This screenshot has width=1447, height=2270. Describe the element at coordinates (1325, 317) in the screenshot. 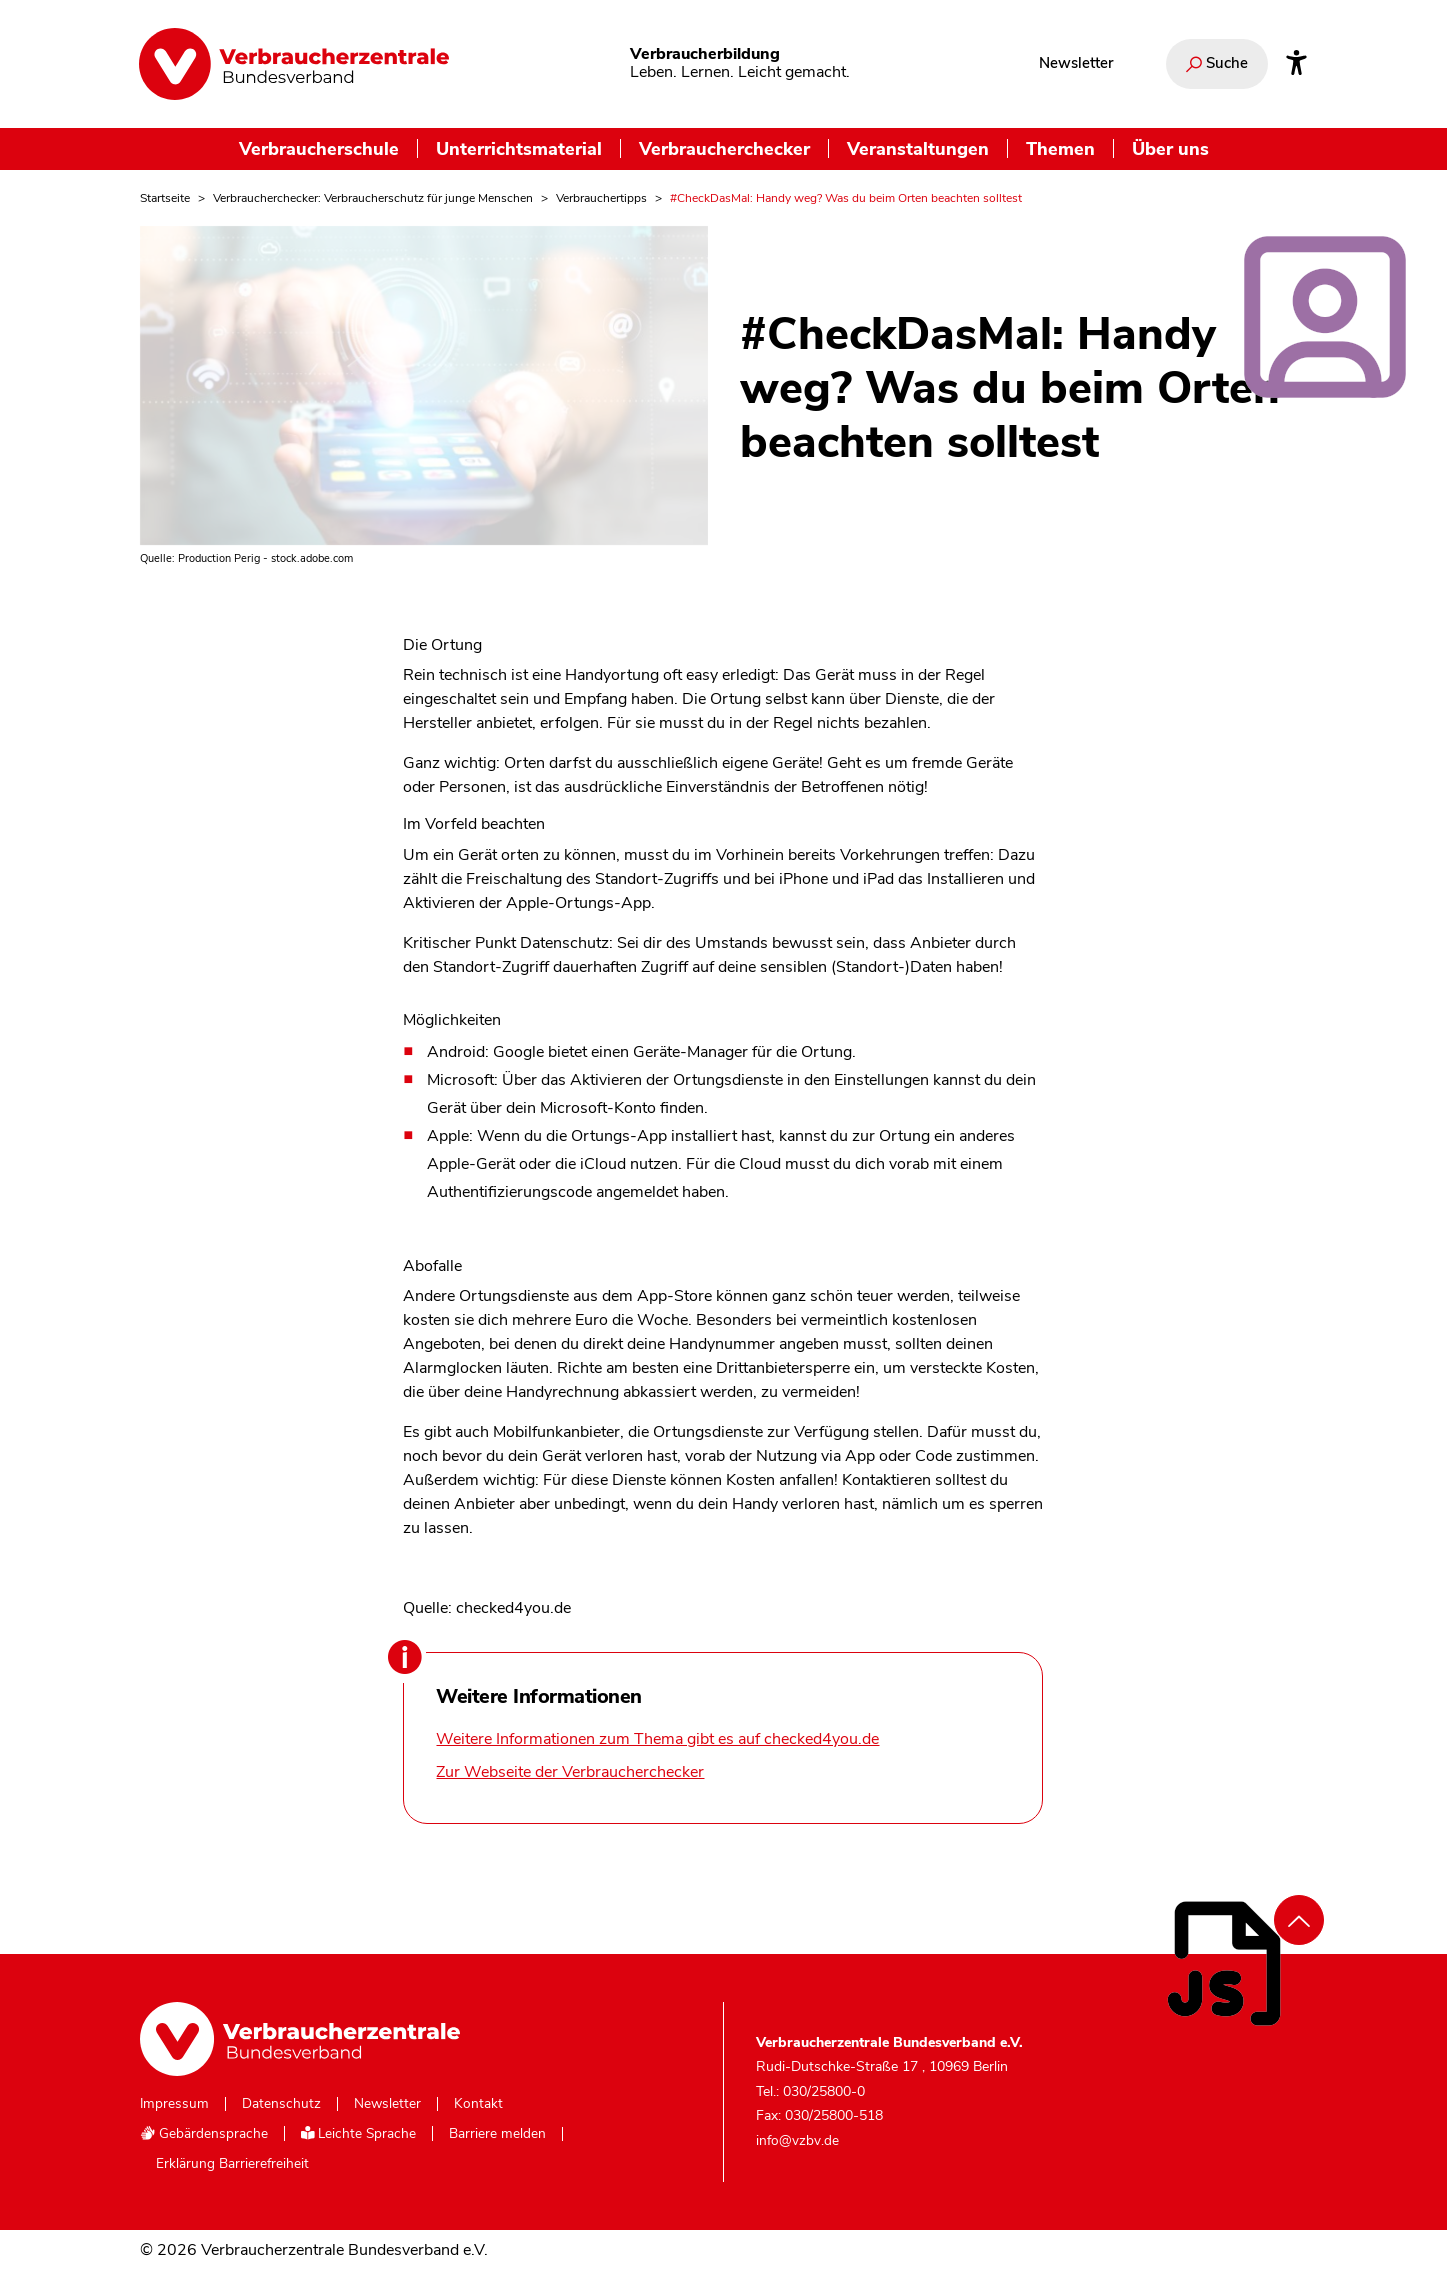

I see `view user profile` at that location.